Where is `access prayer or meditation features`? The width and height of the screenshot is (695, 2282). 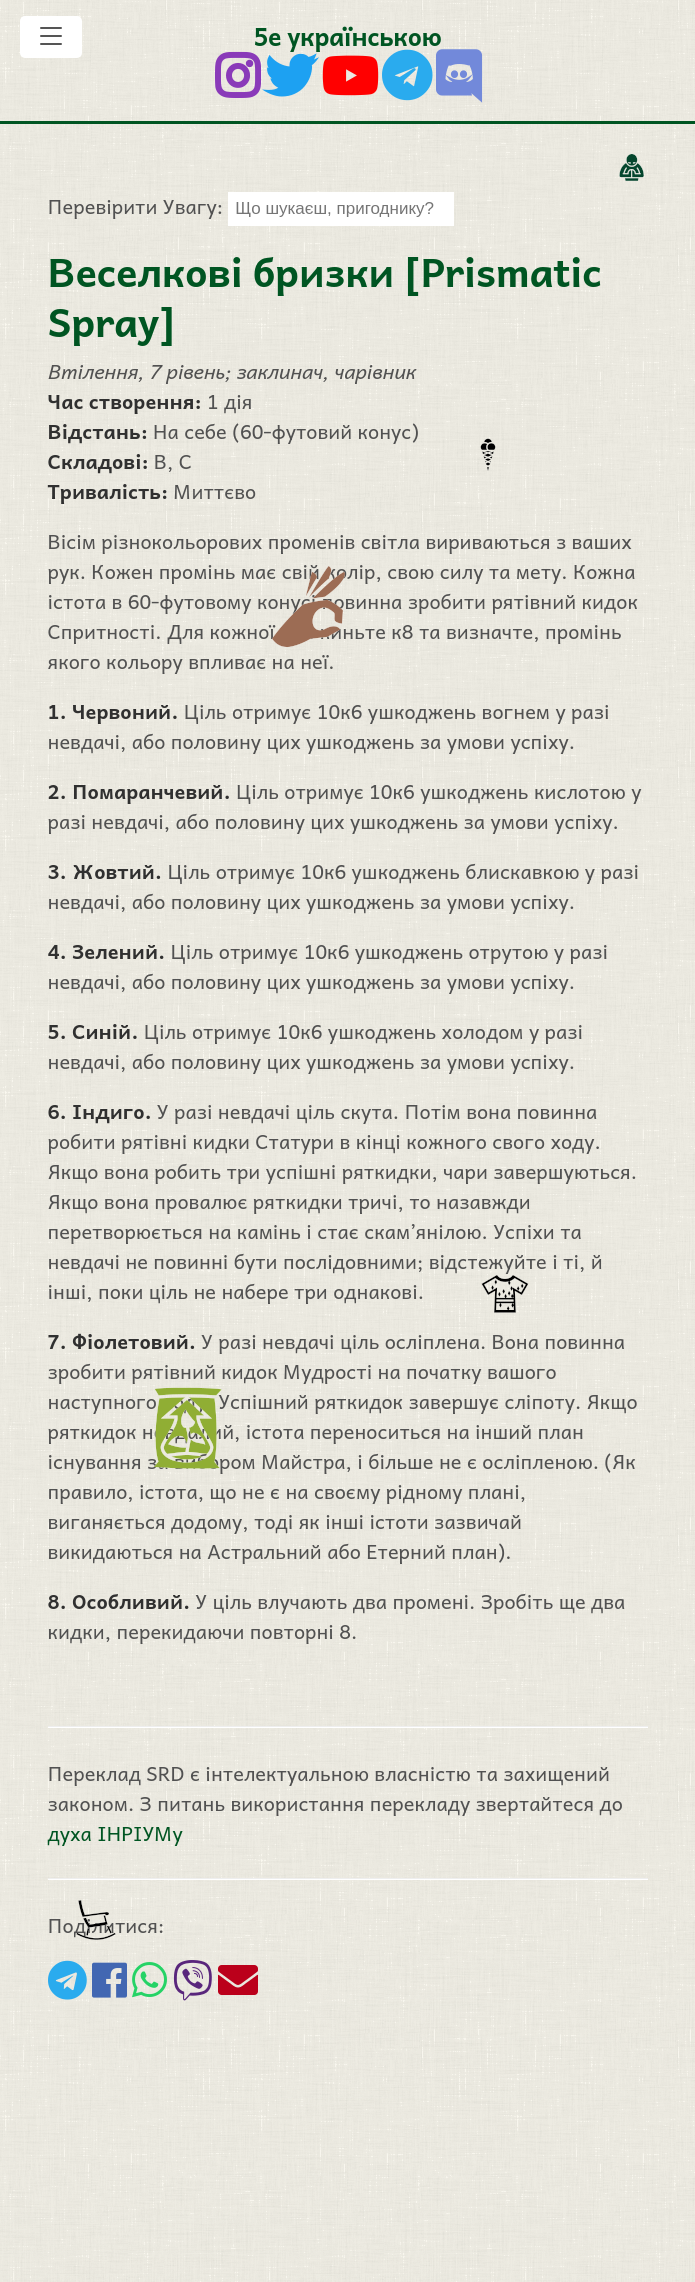
access prayer or meditation features is located at coordinates (631, 167).